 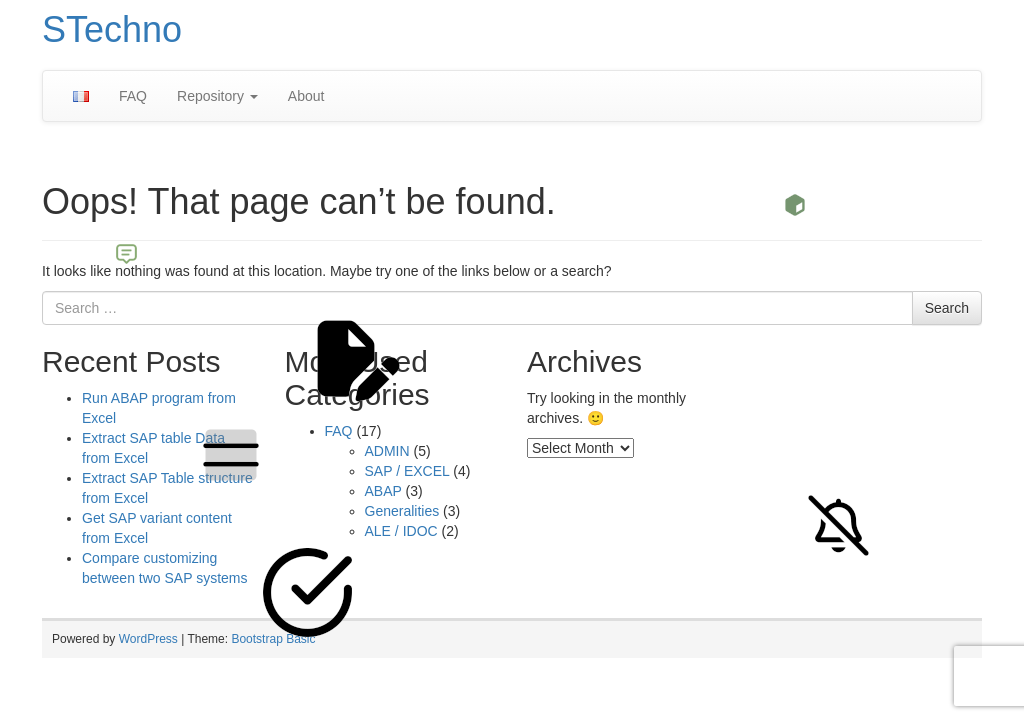 I want to click on mute notifications, so click(x=838, y=525).